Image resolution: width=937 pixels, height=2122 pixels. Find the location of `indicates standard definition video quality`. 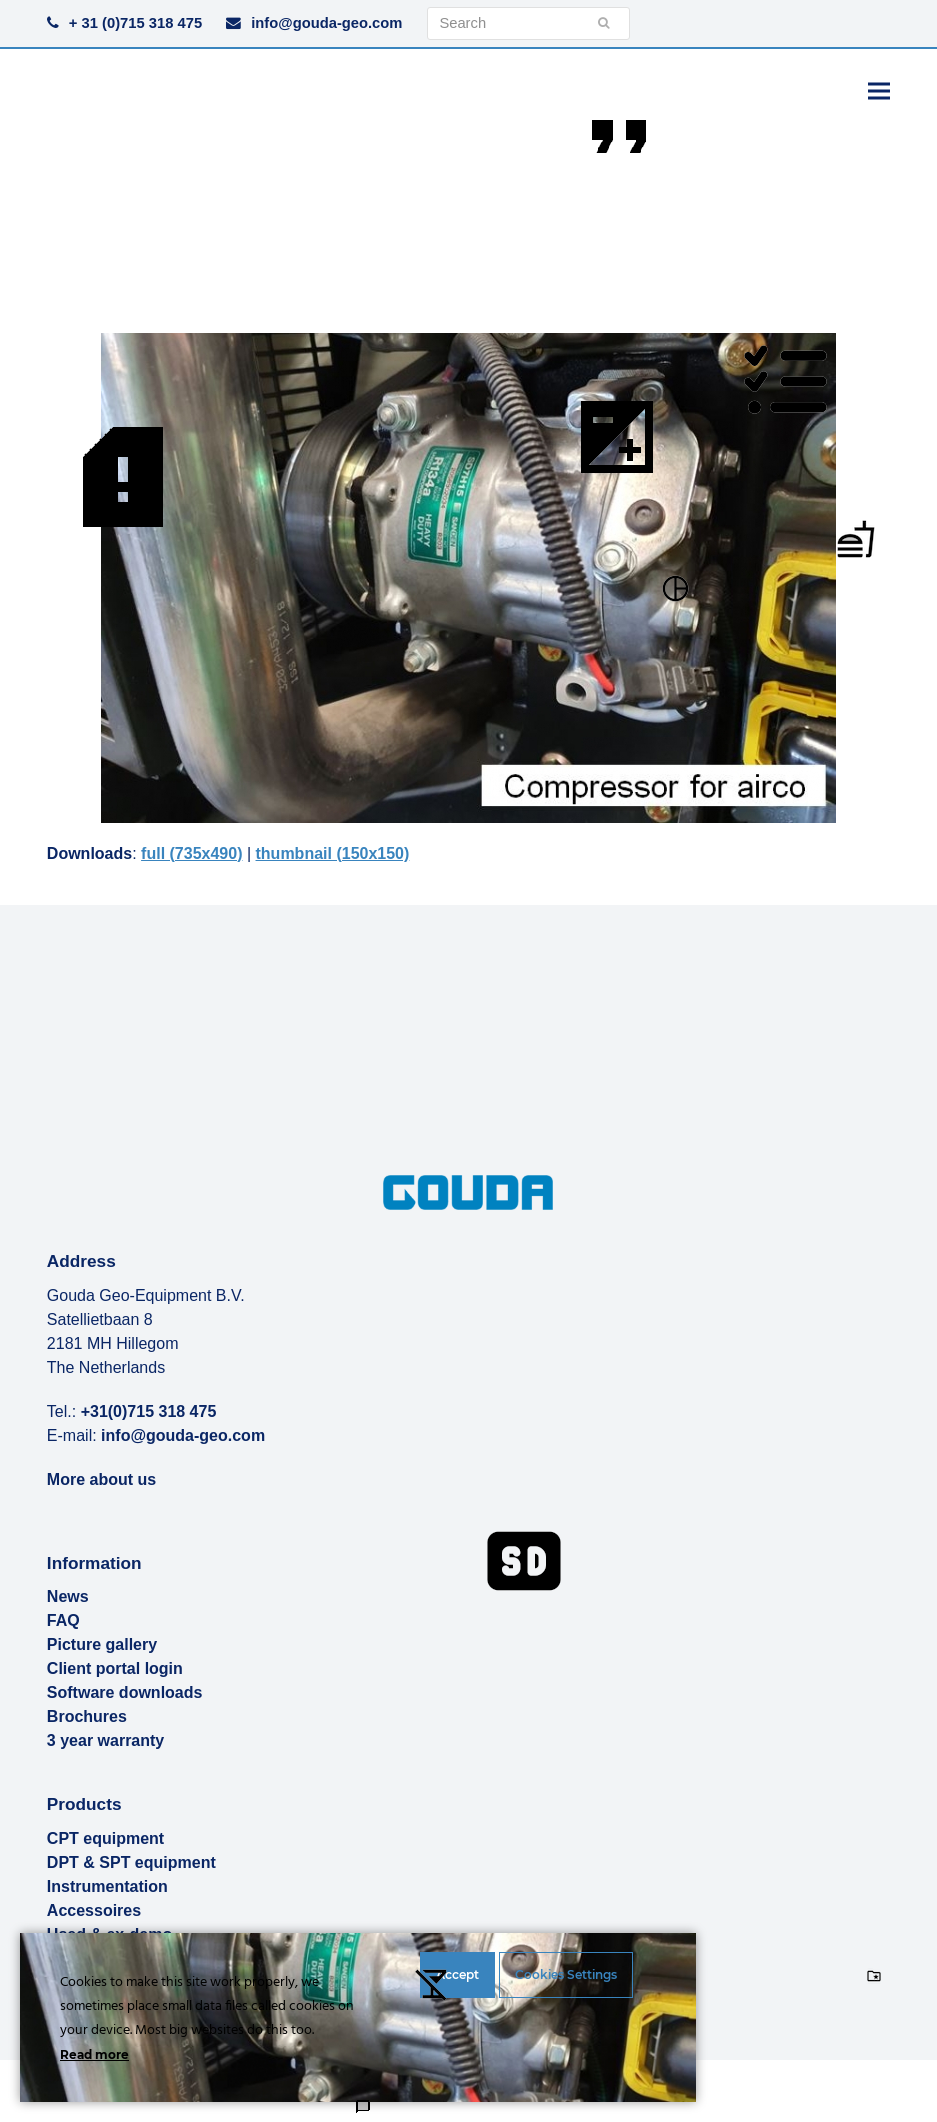

indicates standard definition video quality is located at coordinates (524, 1561).